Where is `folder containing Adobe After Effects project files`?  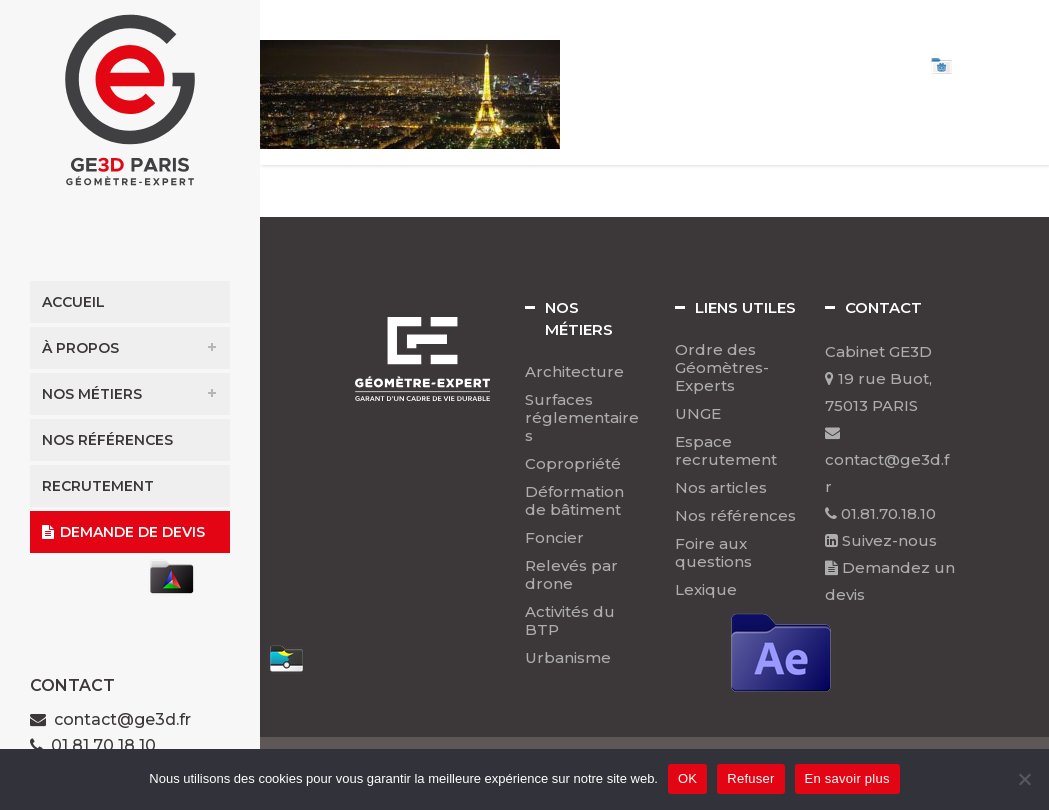 folder containing Adobe After Effects project files is located at coordinates (780, 655).